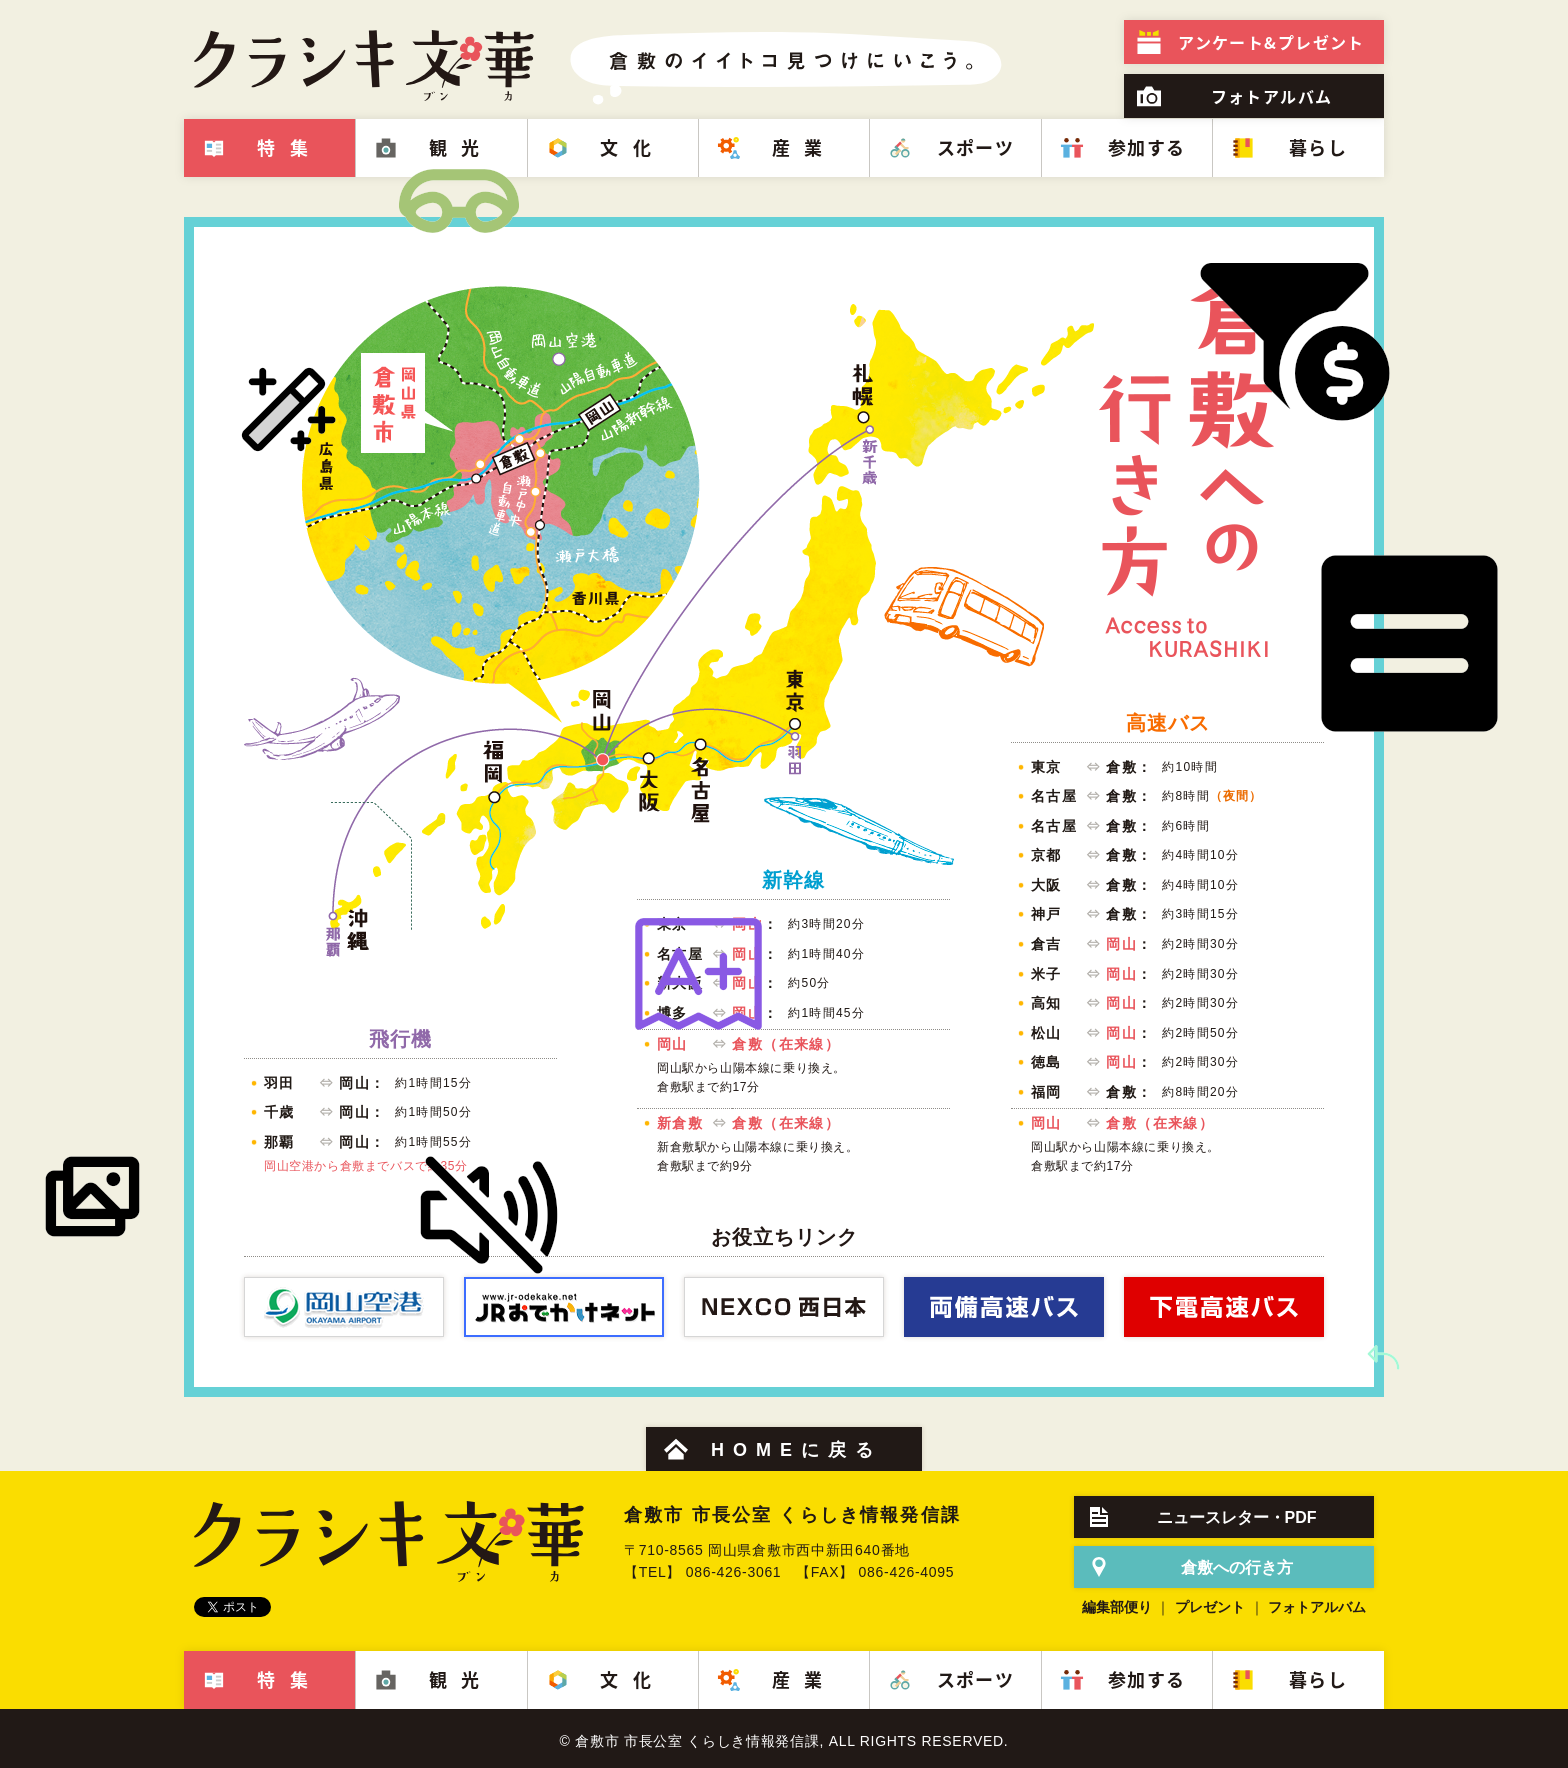 This screenshot has height=1768, width=1568. I want to click on mute audio or sound, so click(489, 1215).